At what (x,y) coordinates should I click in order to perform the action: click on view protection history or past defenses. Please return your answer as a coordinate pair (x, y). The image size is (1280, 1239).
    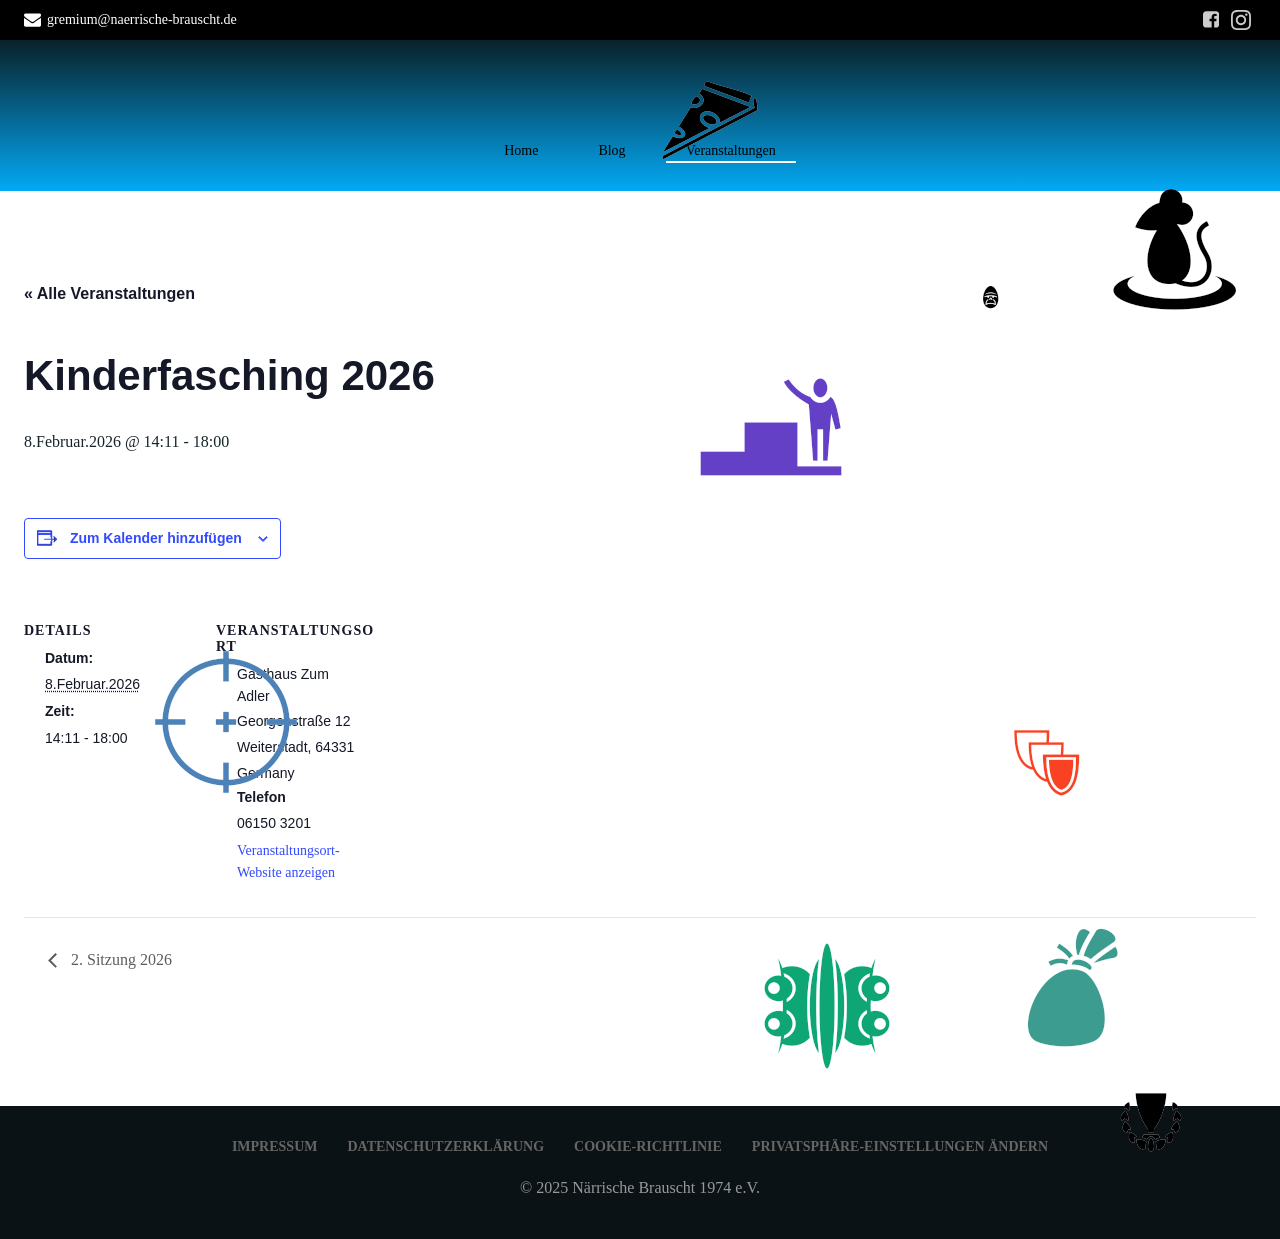
    Looking at the image, I should click on (1046, 762).